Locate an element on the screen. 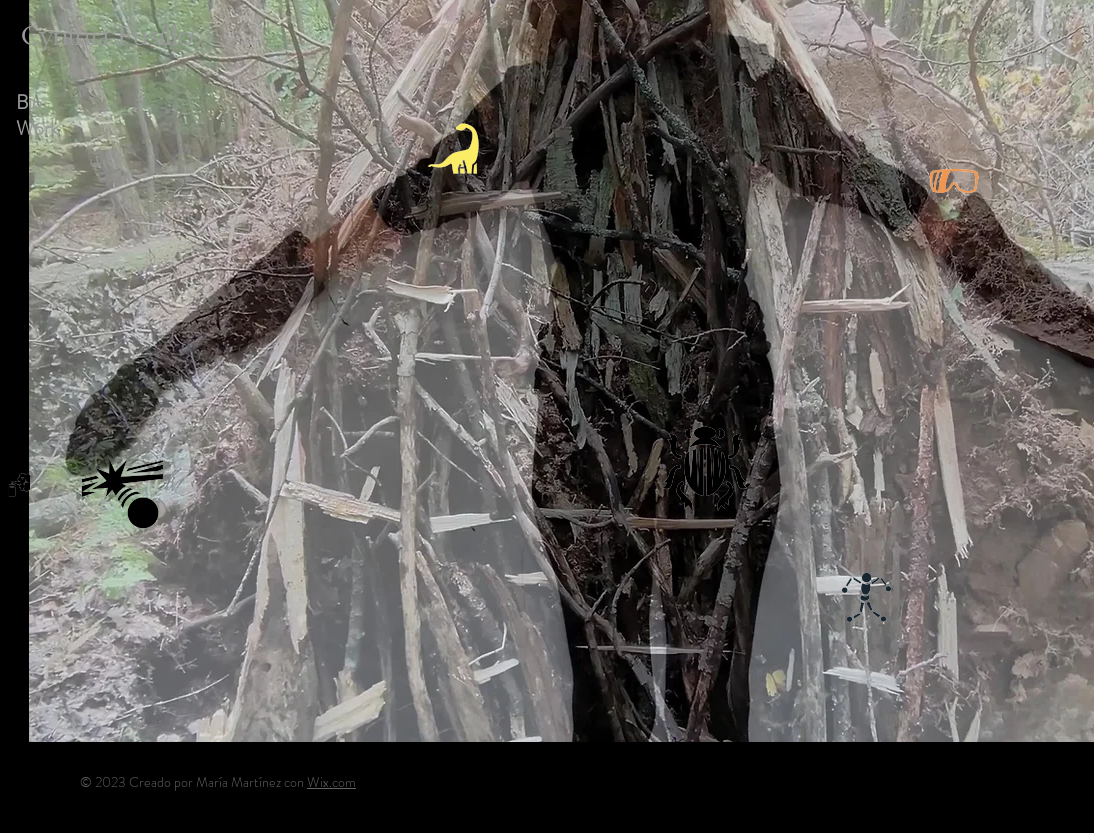 The width and height of the screenshot is (1094, 833). access puppet or marionette controls is located at coordinates (866, 597).